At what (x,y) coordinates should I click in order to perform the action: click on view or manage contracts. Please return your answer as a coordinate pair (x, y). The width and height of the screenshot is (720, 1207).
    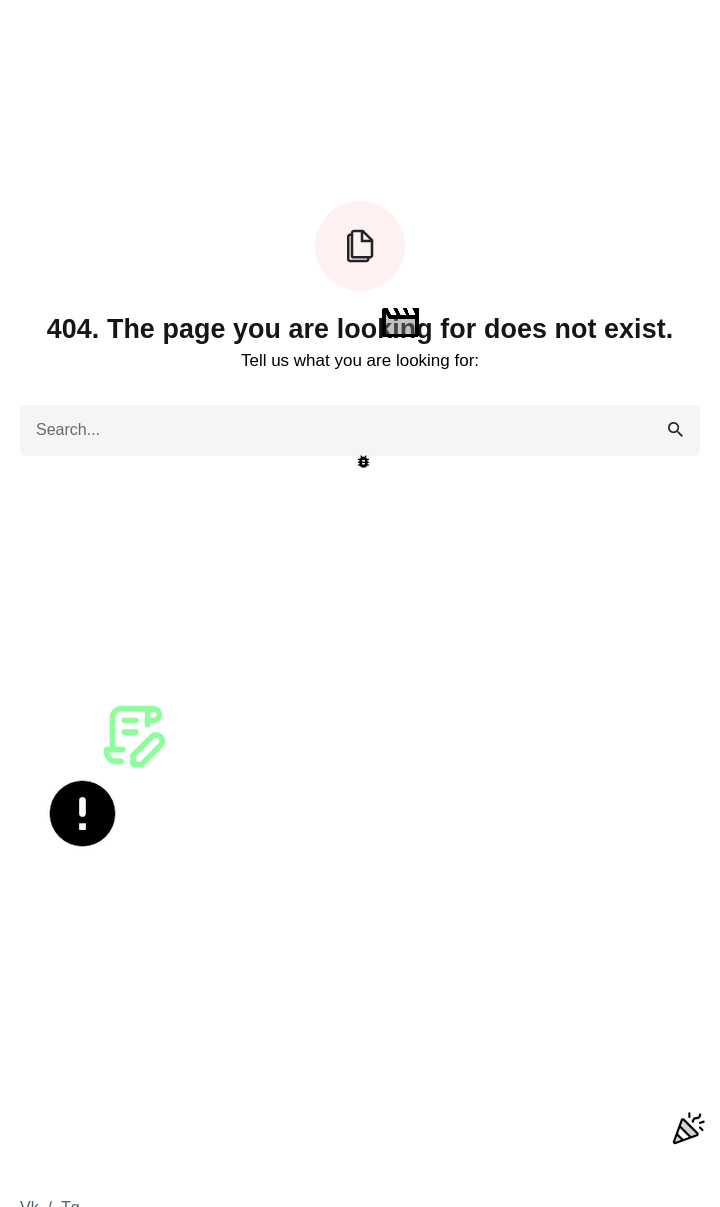
    Looking at the image, I should click on (133, 735).